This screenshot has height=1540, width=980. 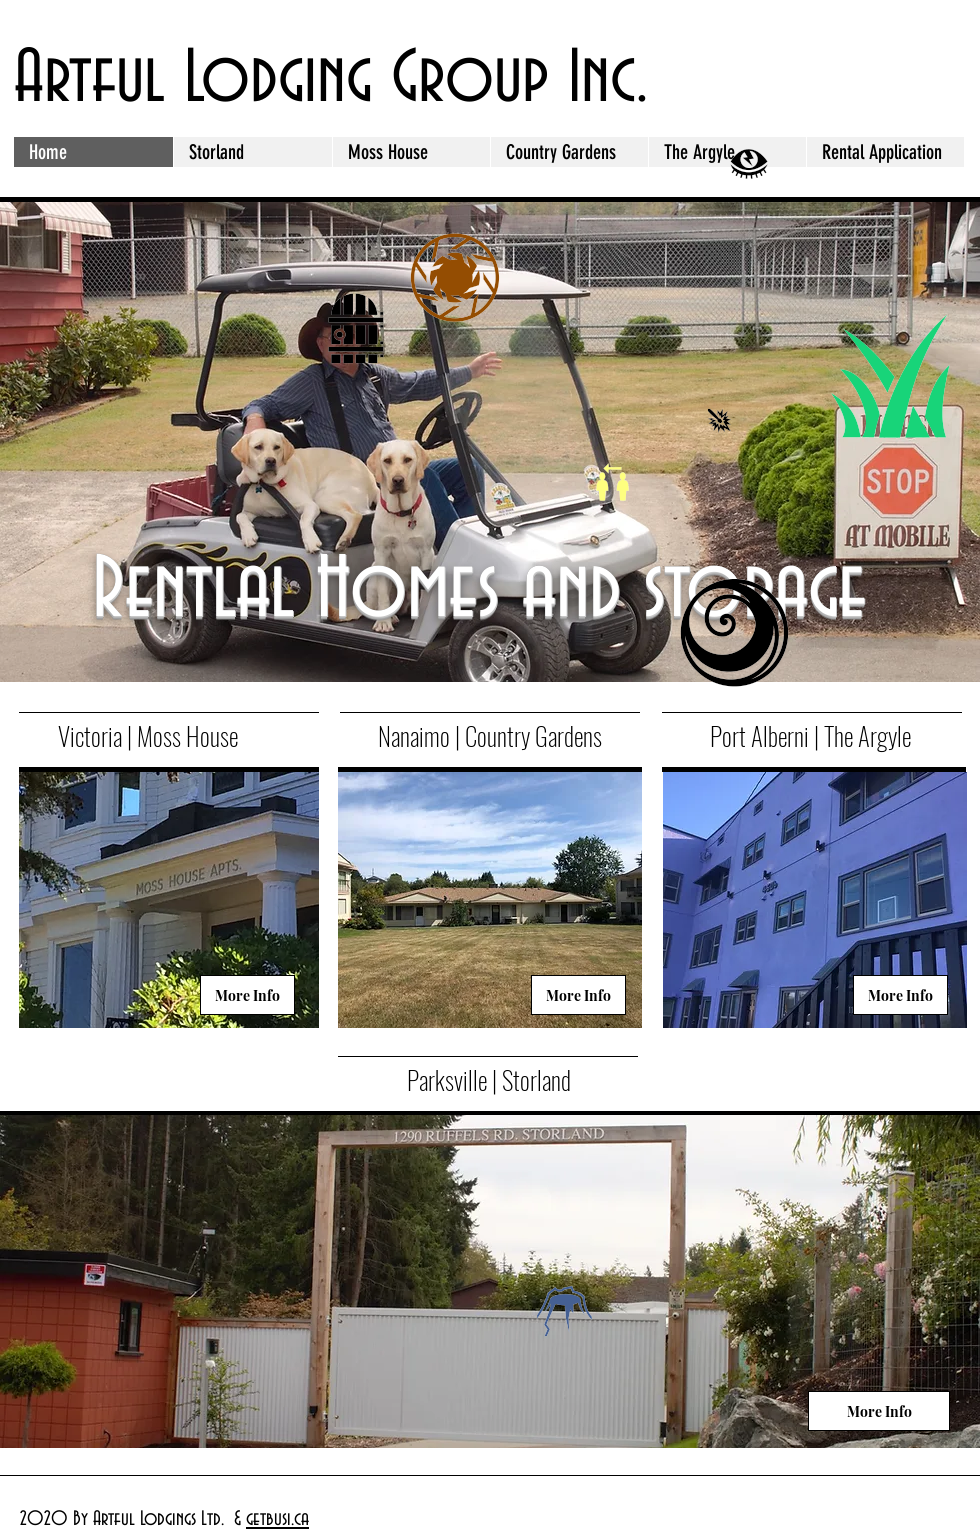 I want to click on indicates a match strike or ignition action, so click(x=720, y=421).